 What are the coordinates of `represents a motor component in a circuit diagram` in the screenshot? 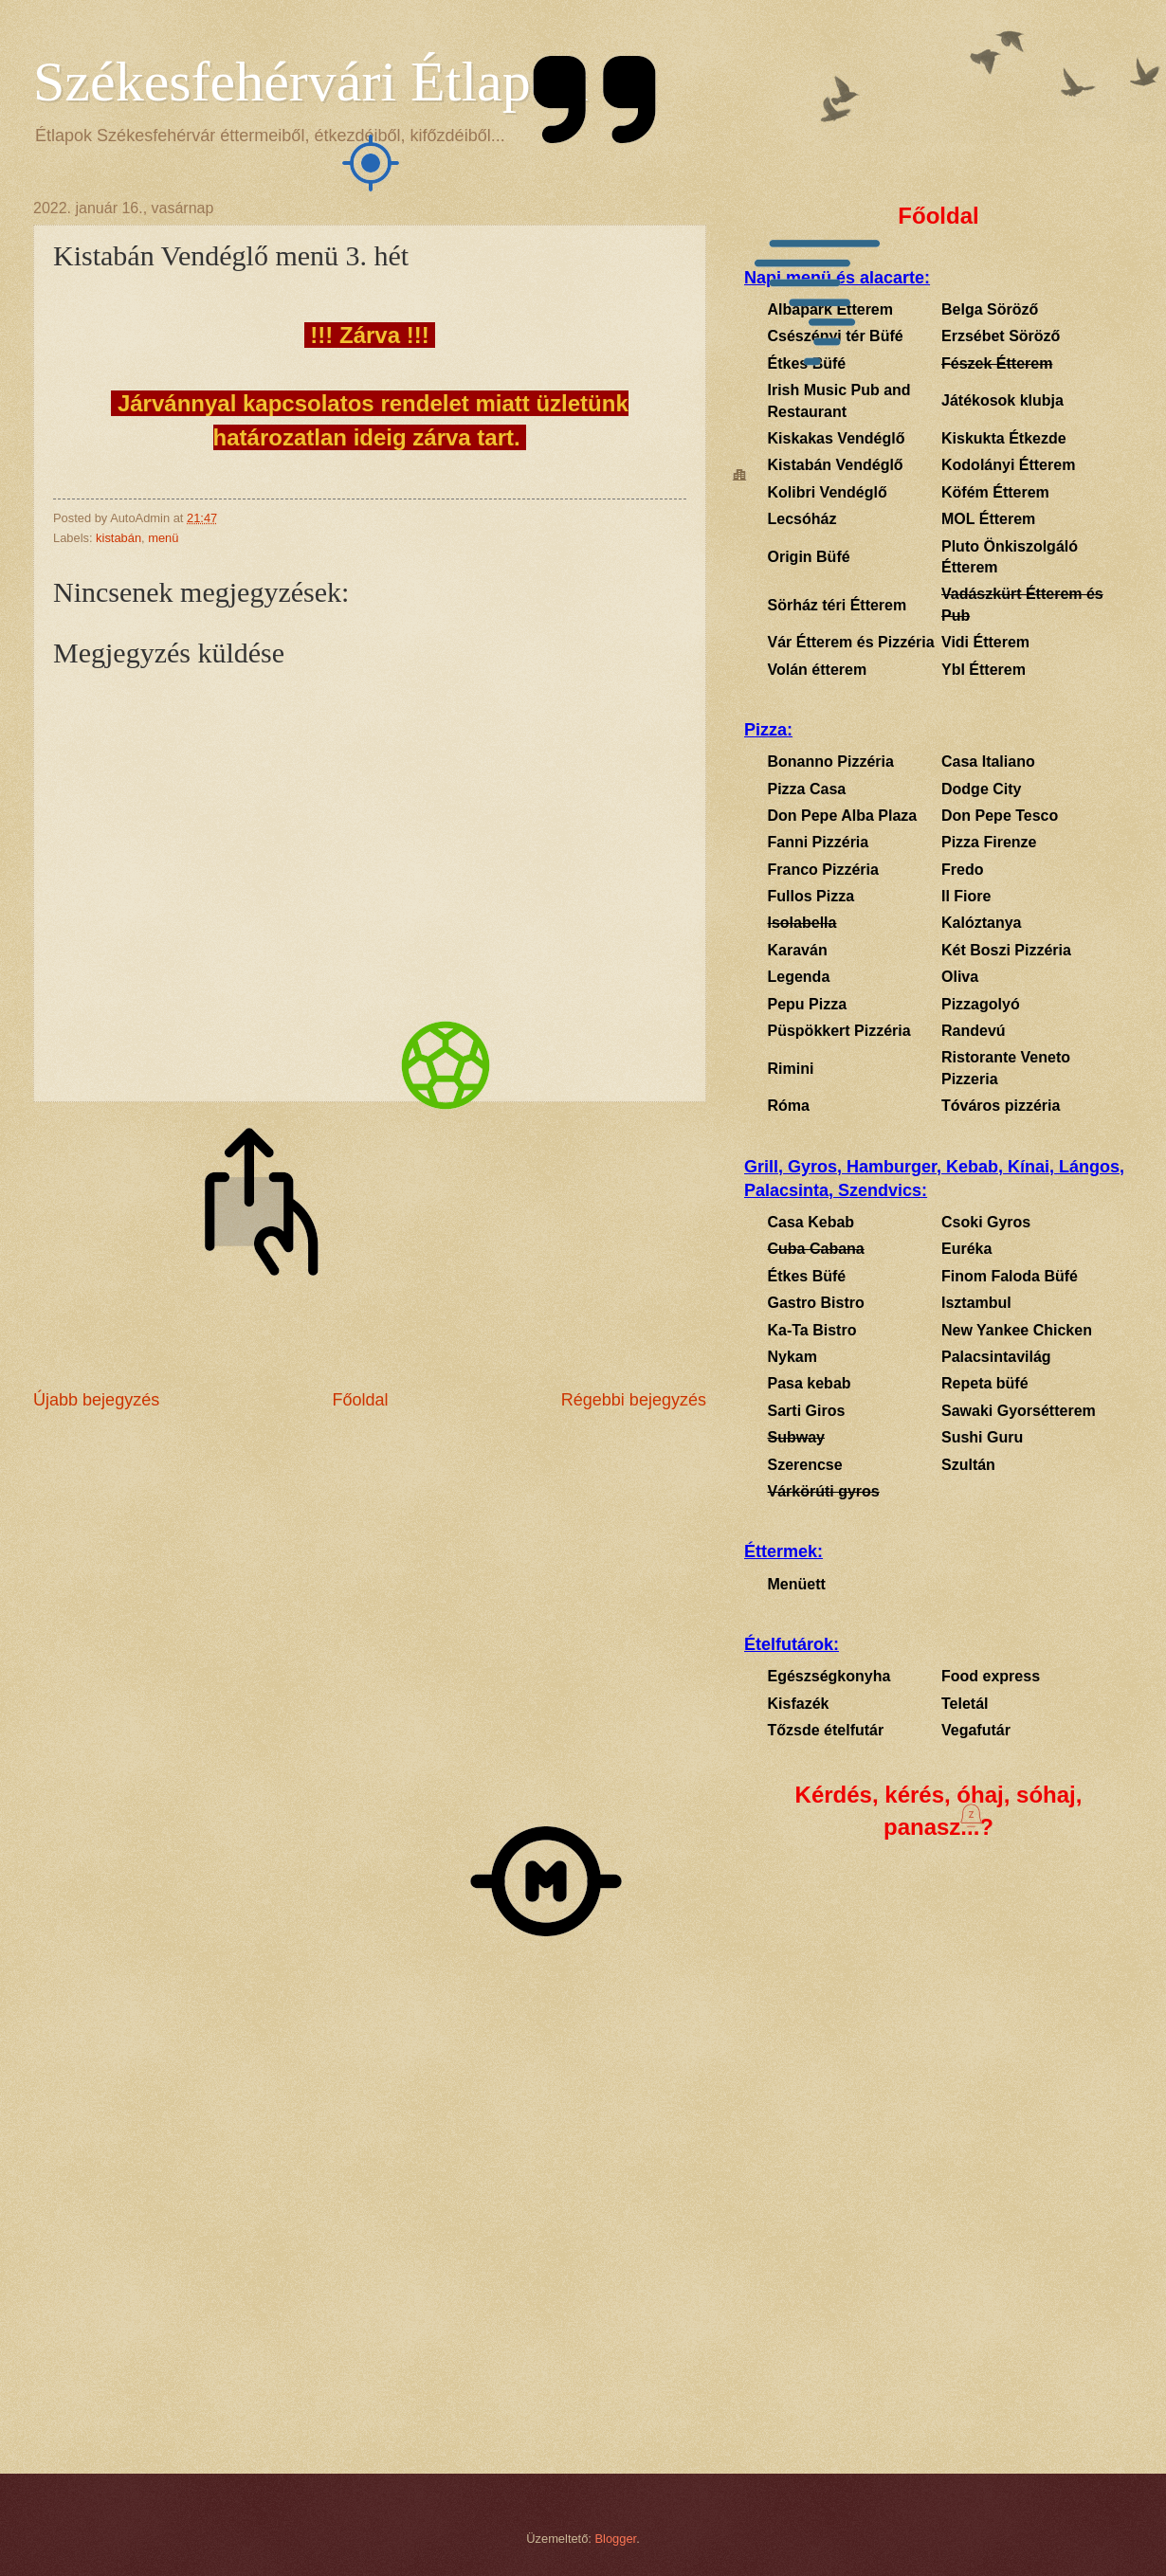 It's located at (546, 1881).